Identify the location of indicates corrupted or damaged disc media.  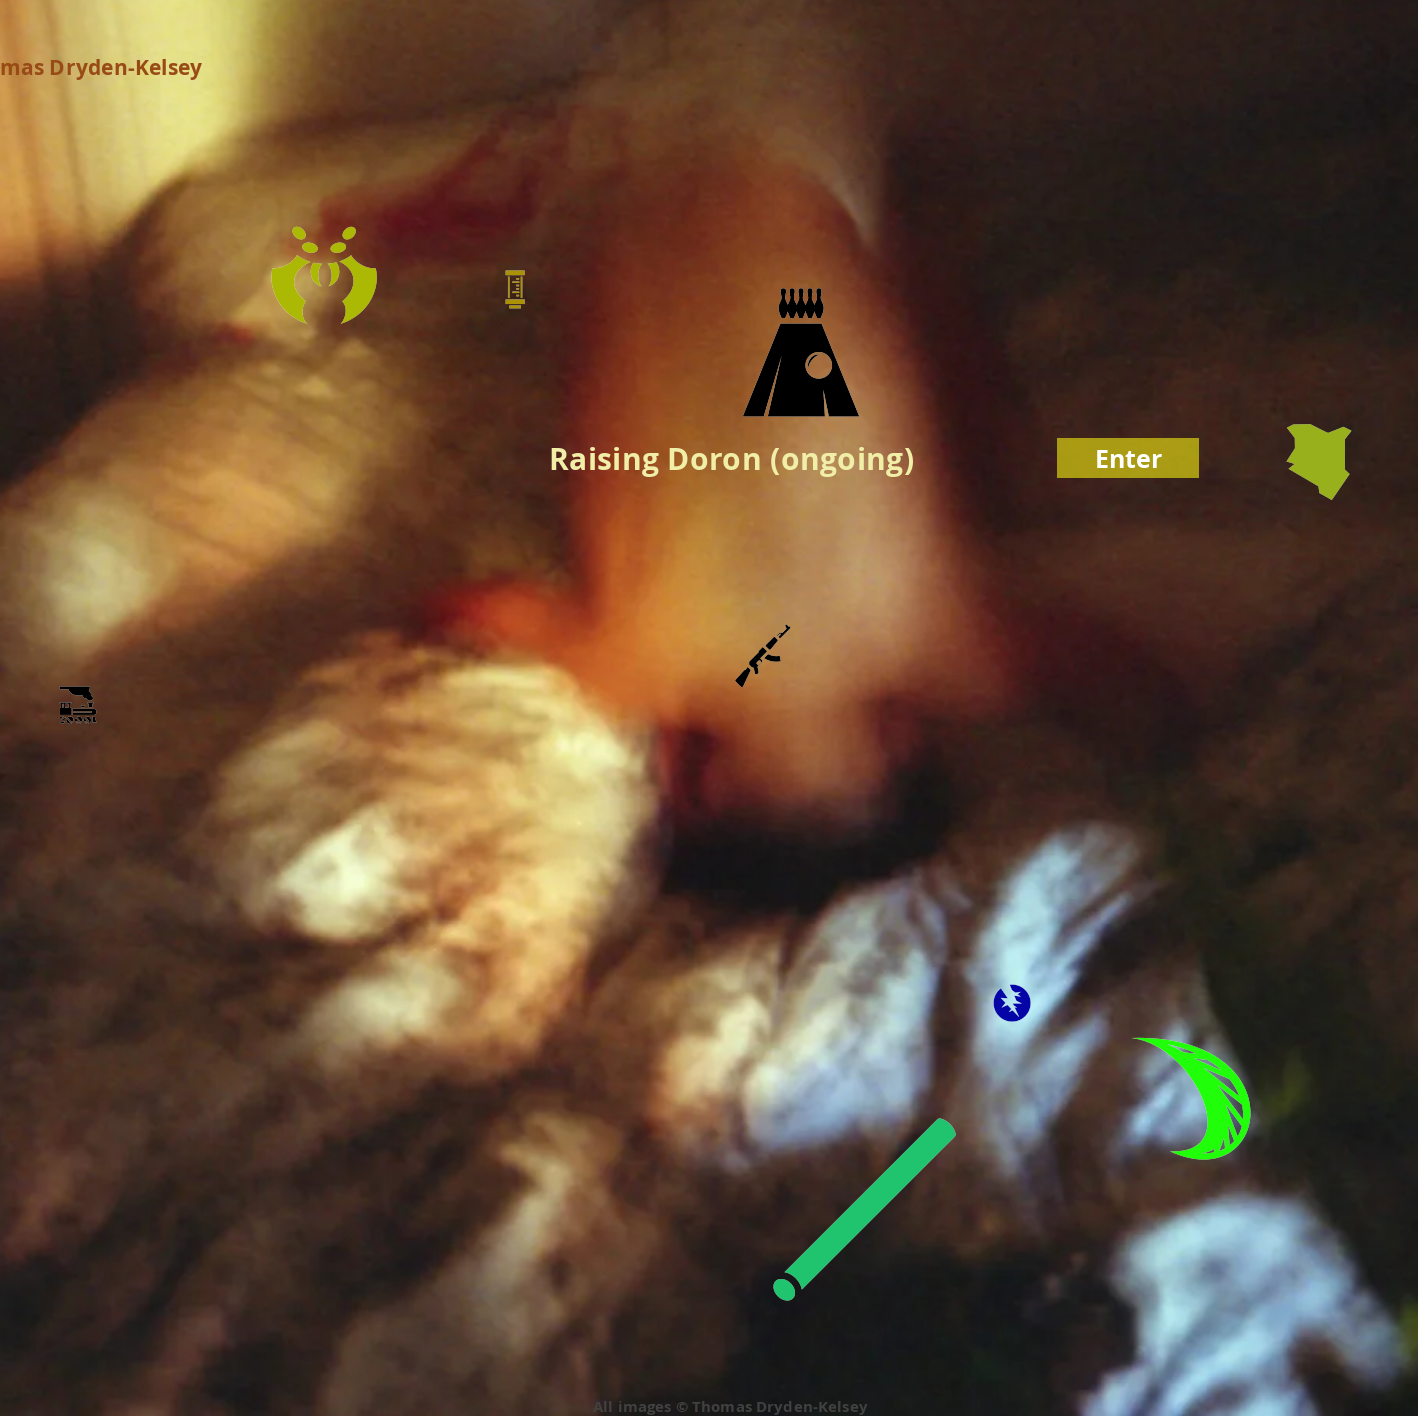
(1012, 1003).